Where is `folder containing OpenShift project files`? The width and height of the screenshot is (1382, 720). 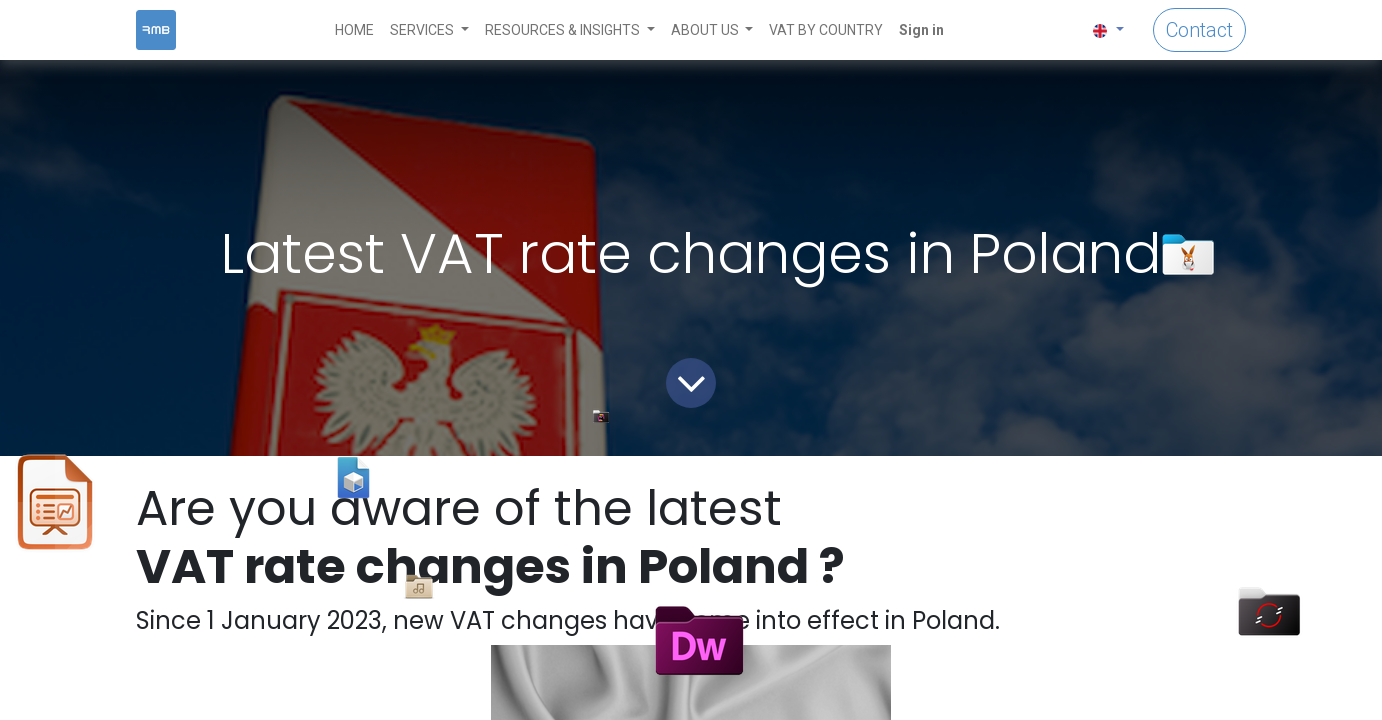 folder containing OpenShift project files is located at coordinates (1269, 613).